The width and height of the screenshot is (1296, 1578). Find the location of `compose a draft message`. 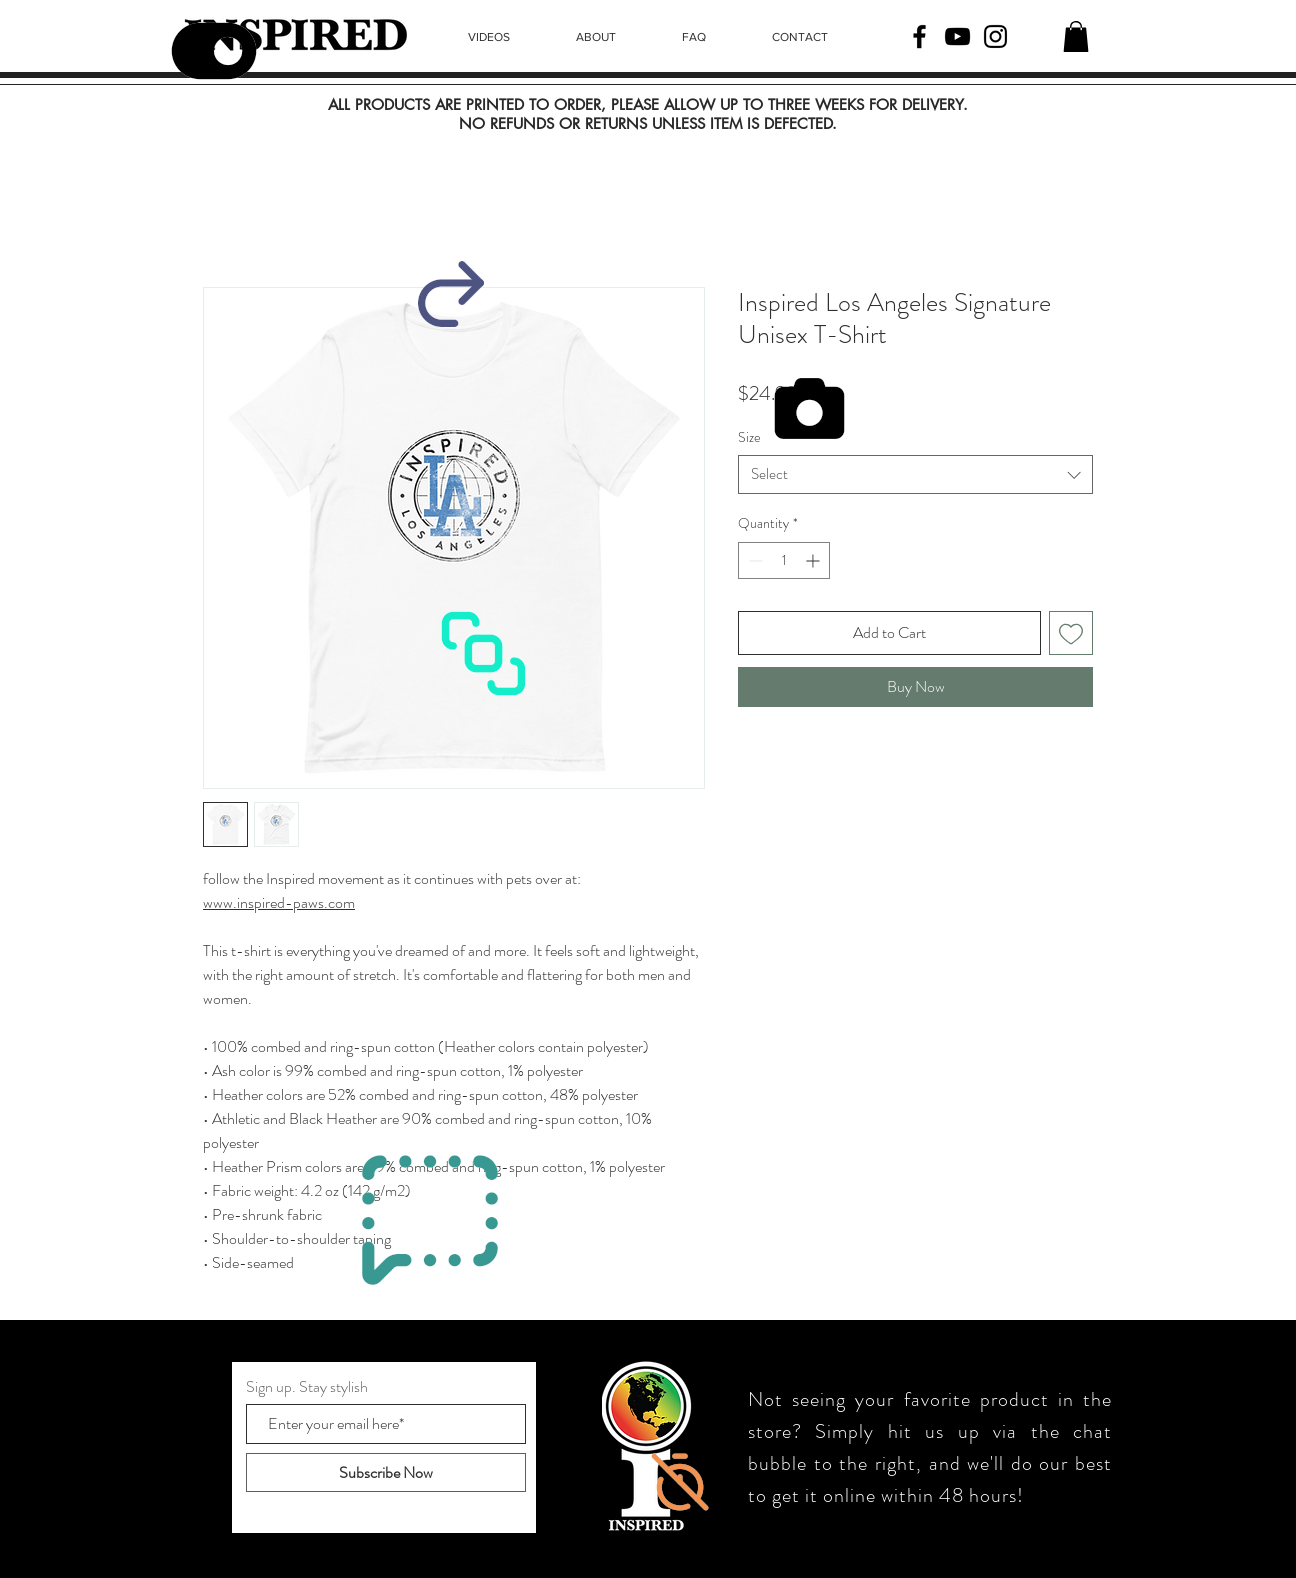

compose a draft message is located at coordinates (430, 1217).